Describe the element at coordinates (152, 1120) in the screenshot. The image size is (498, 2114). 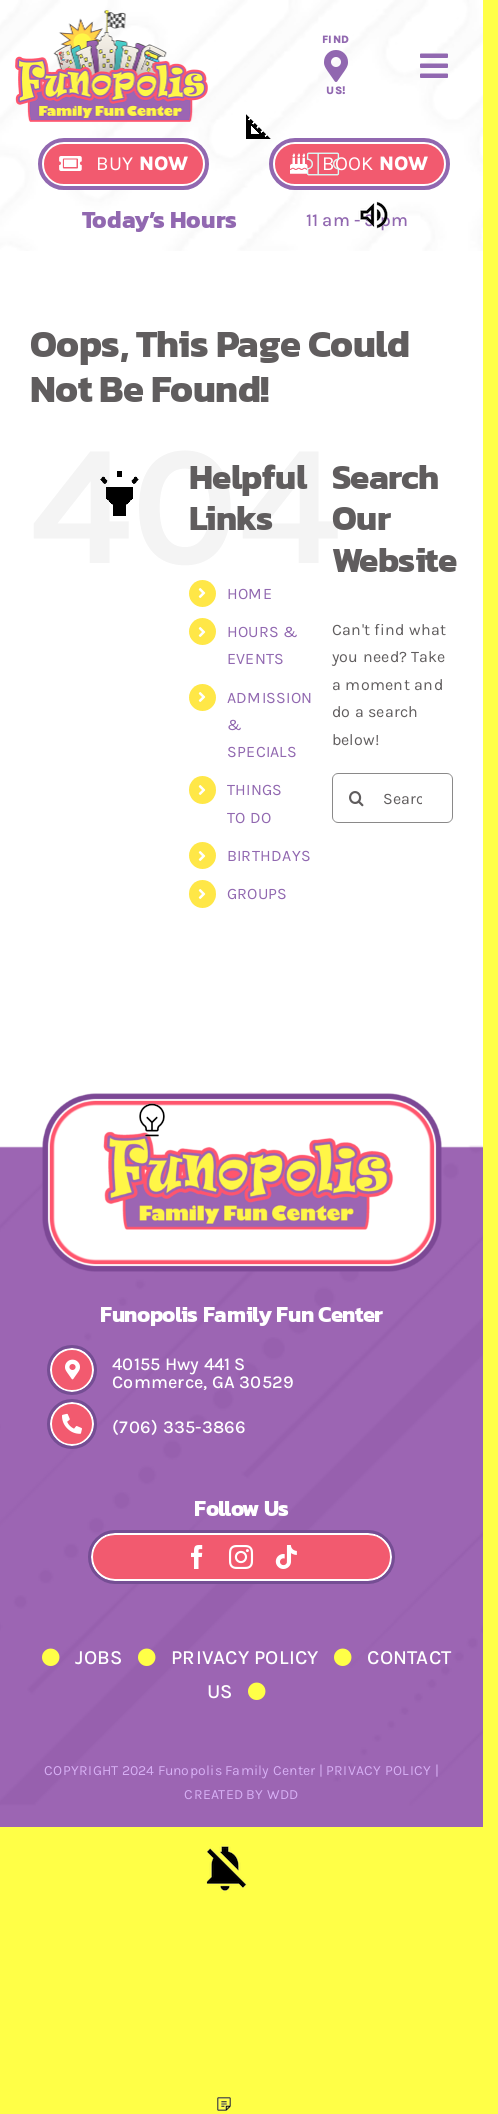
I see `toggle idea or suggestion feature` at that location.